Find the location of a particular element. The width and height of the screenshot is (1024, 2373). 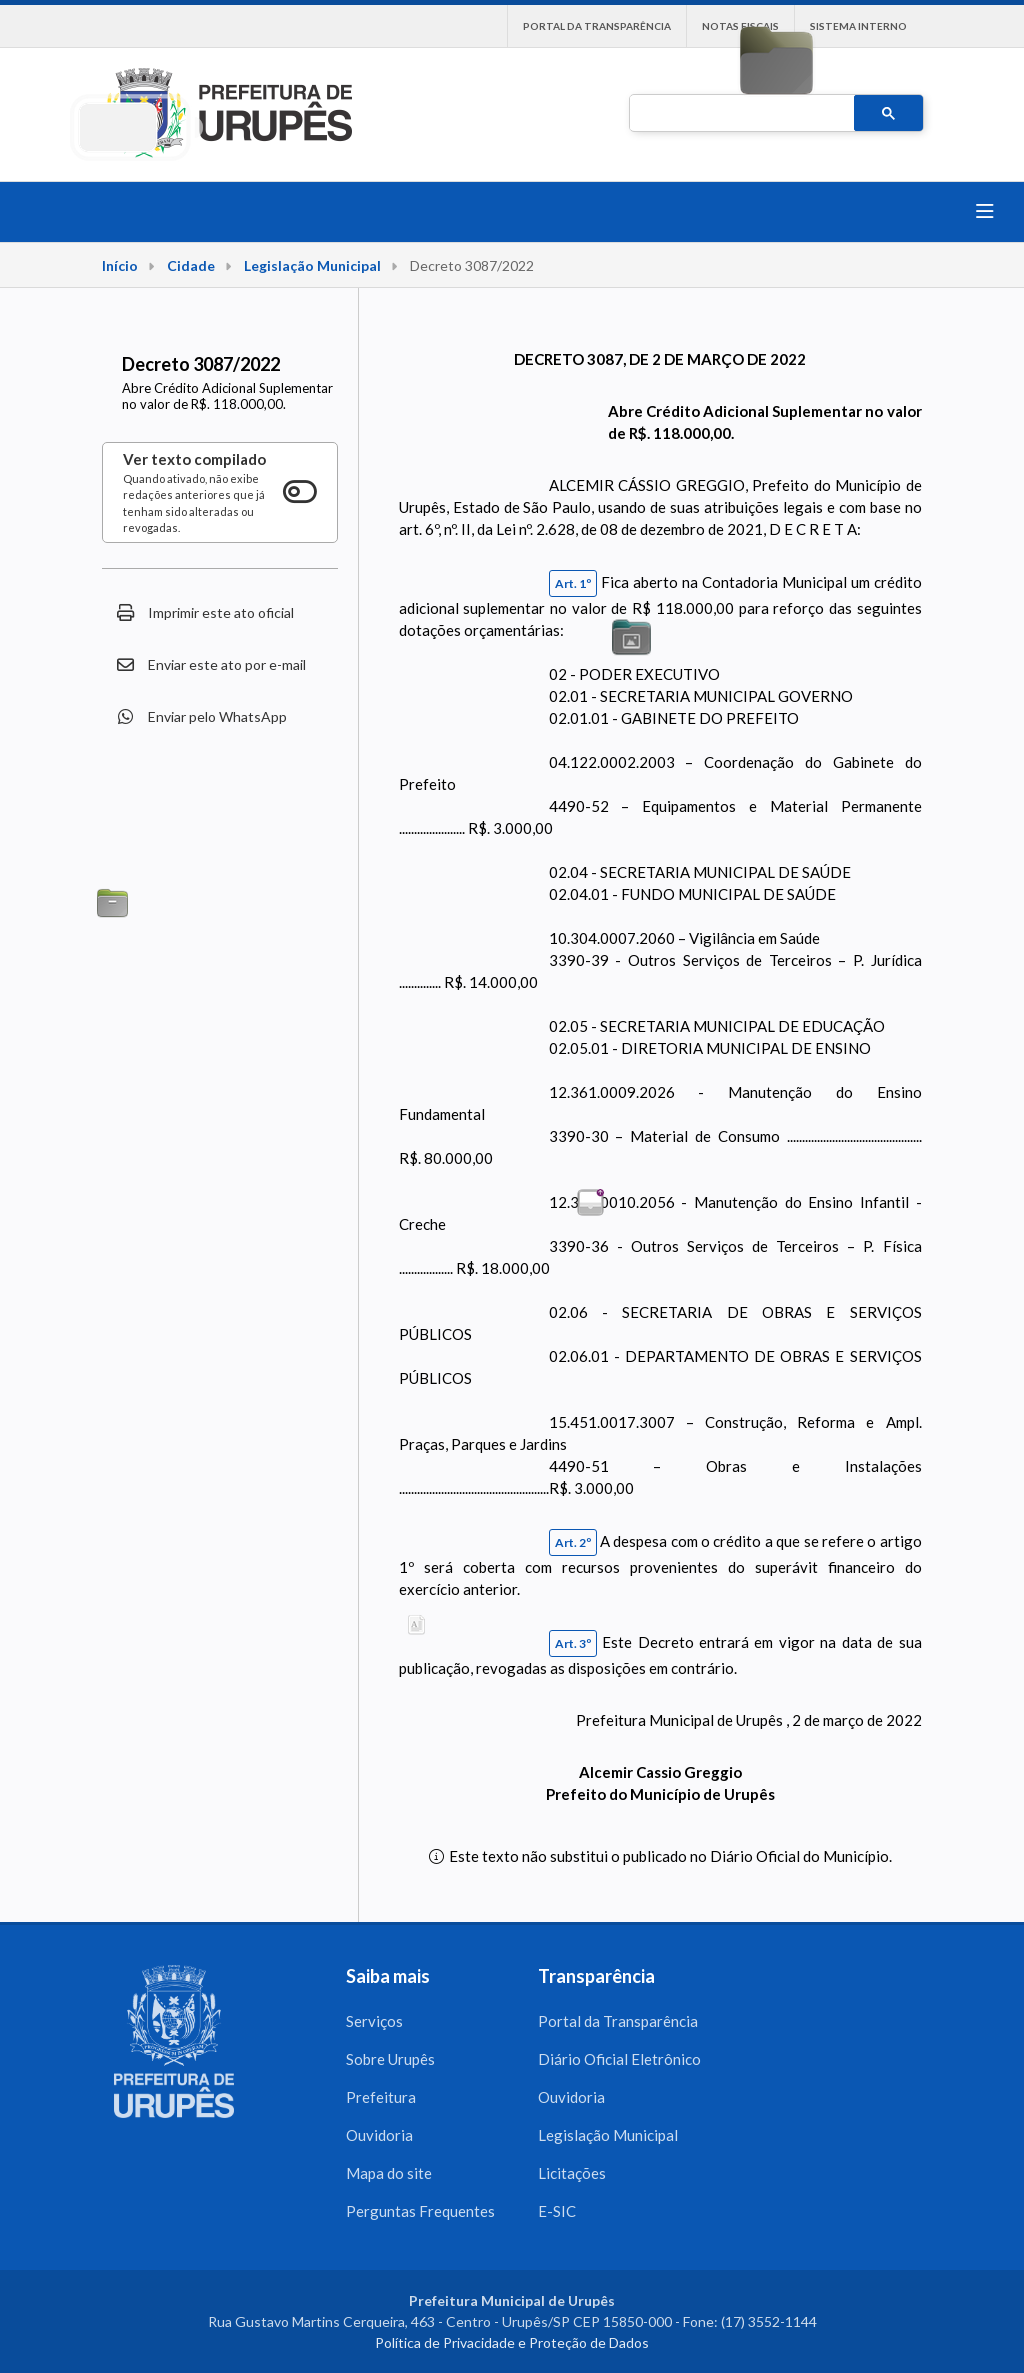

open file manager application is located at coordinates (112, 902).